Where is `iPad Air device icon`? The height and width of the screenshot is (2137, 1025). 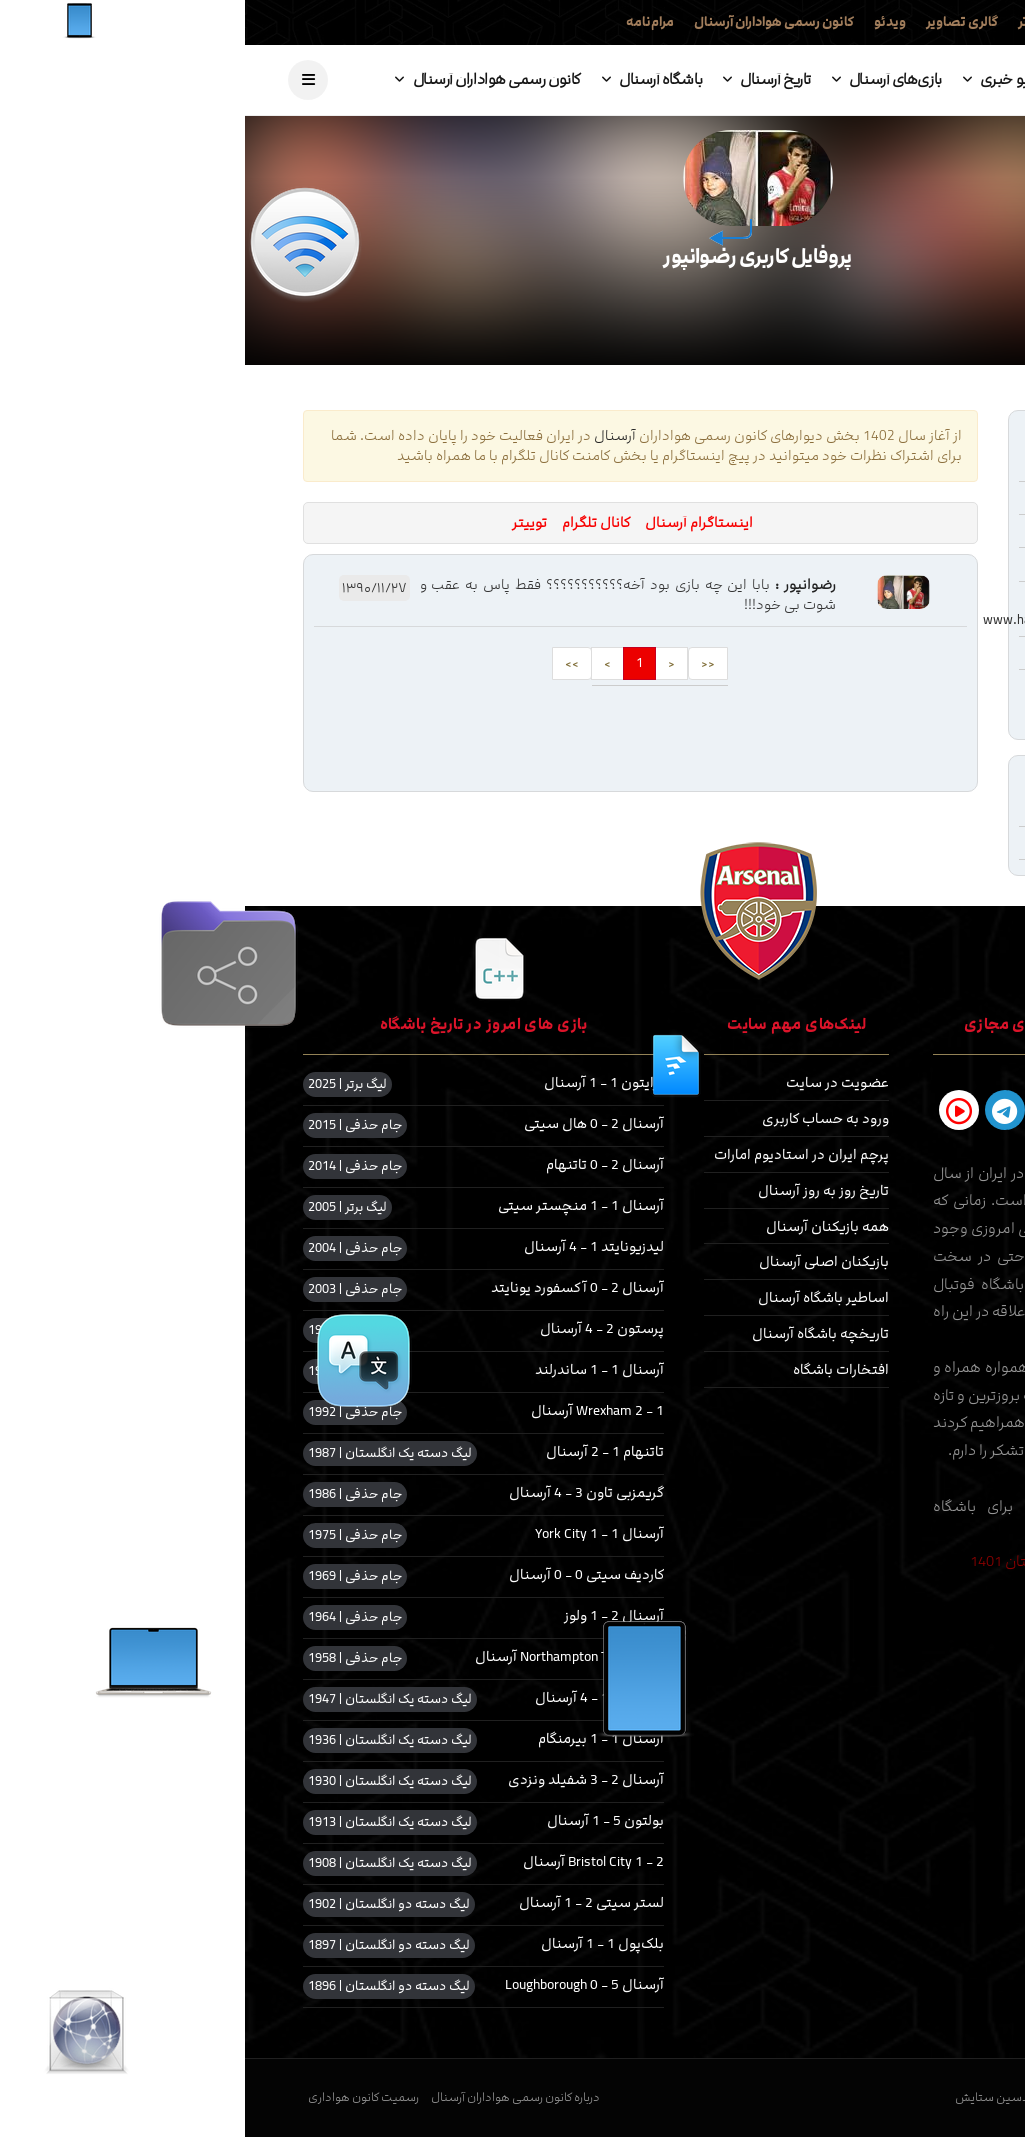
iPad Air device icon is located at coordinates (644, 1679).